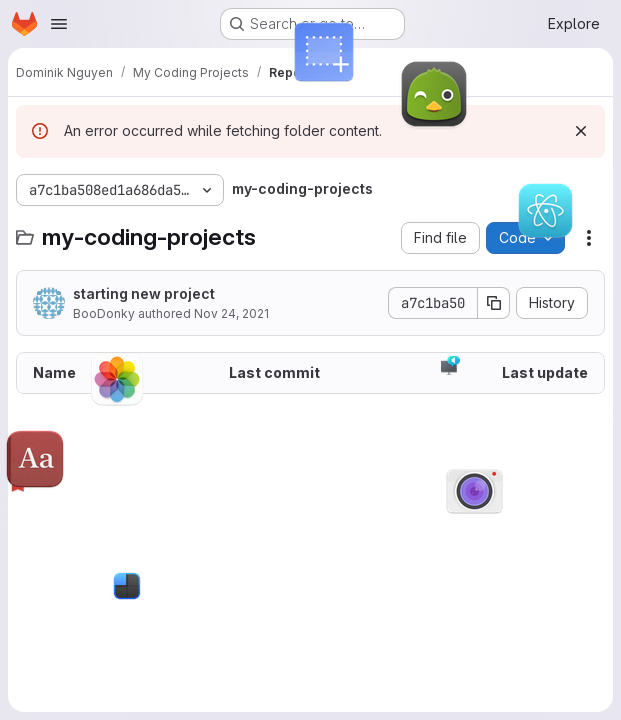 The image size is (621, 720). I want to click on open the screenshot tool, so click(324, 52).